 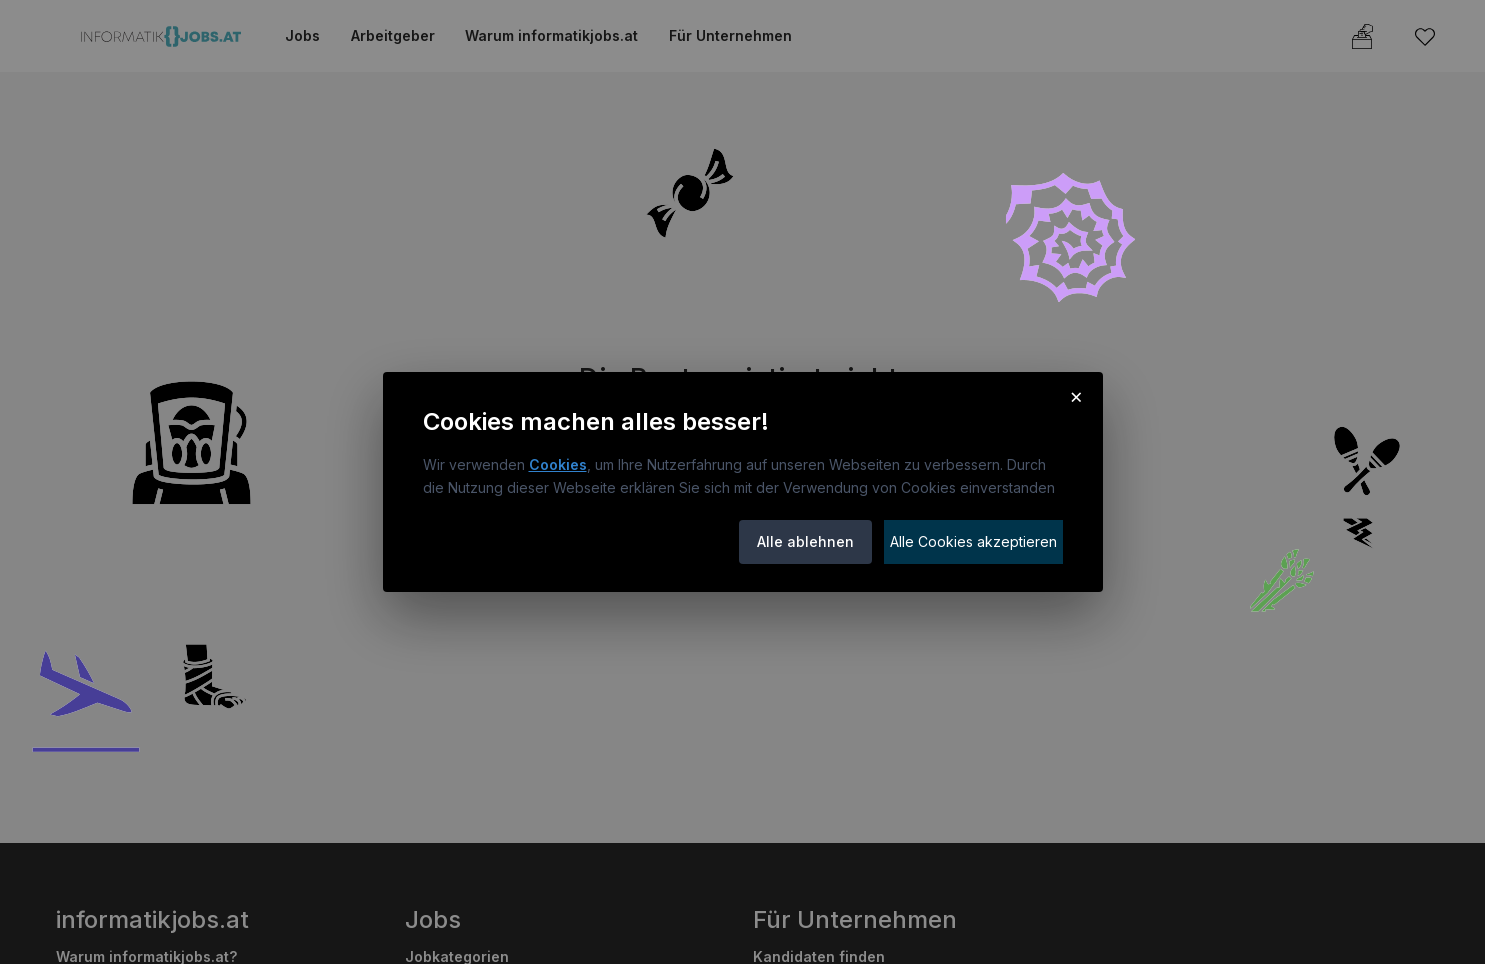 What do you see at coordinates (191, 439) in the screenshot?
I see `indicates hazardous material or contamination zone` at bounding box center [191, 439].